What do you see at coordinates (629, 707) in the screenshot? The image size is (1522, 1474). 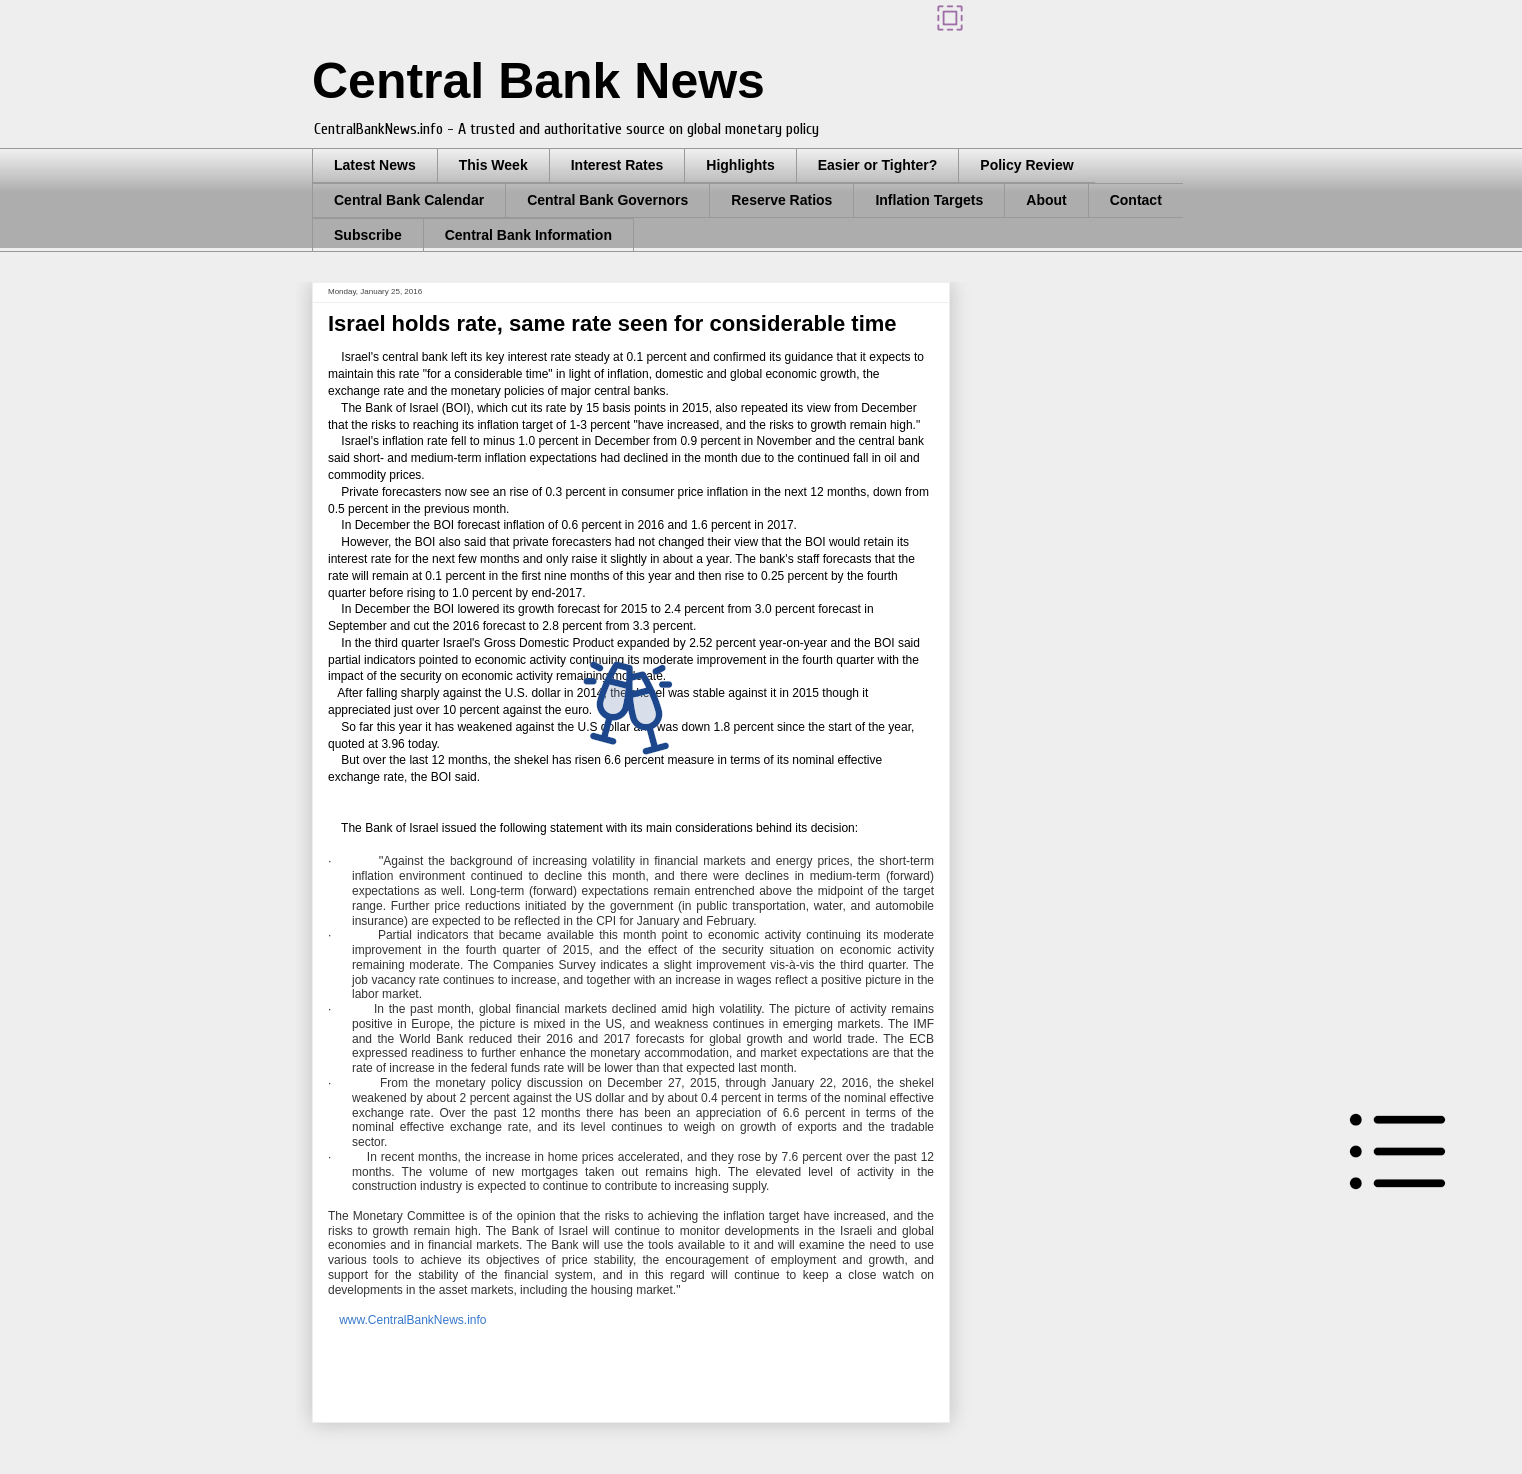 I see `celebrate an achievement or milestone` at bounding box center [629, 707].